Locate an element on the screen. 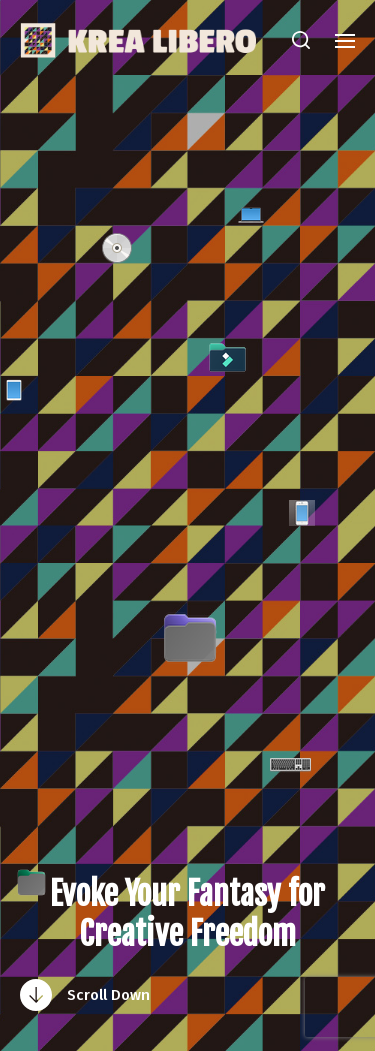 This screenshot has height=1051, width=375. open wondershare filmora project files is located at coordinates (227, 358).